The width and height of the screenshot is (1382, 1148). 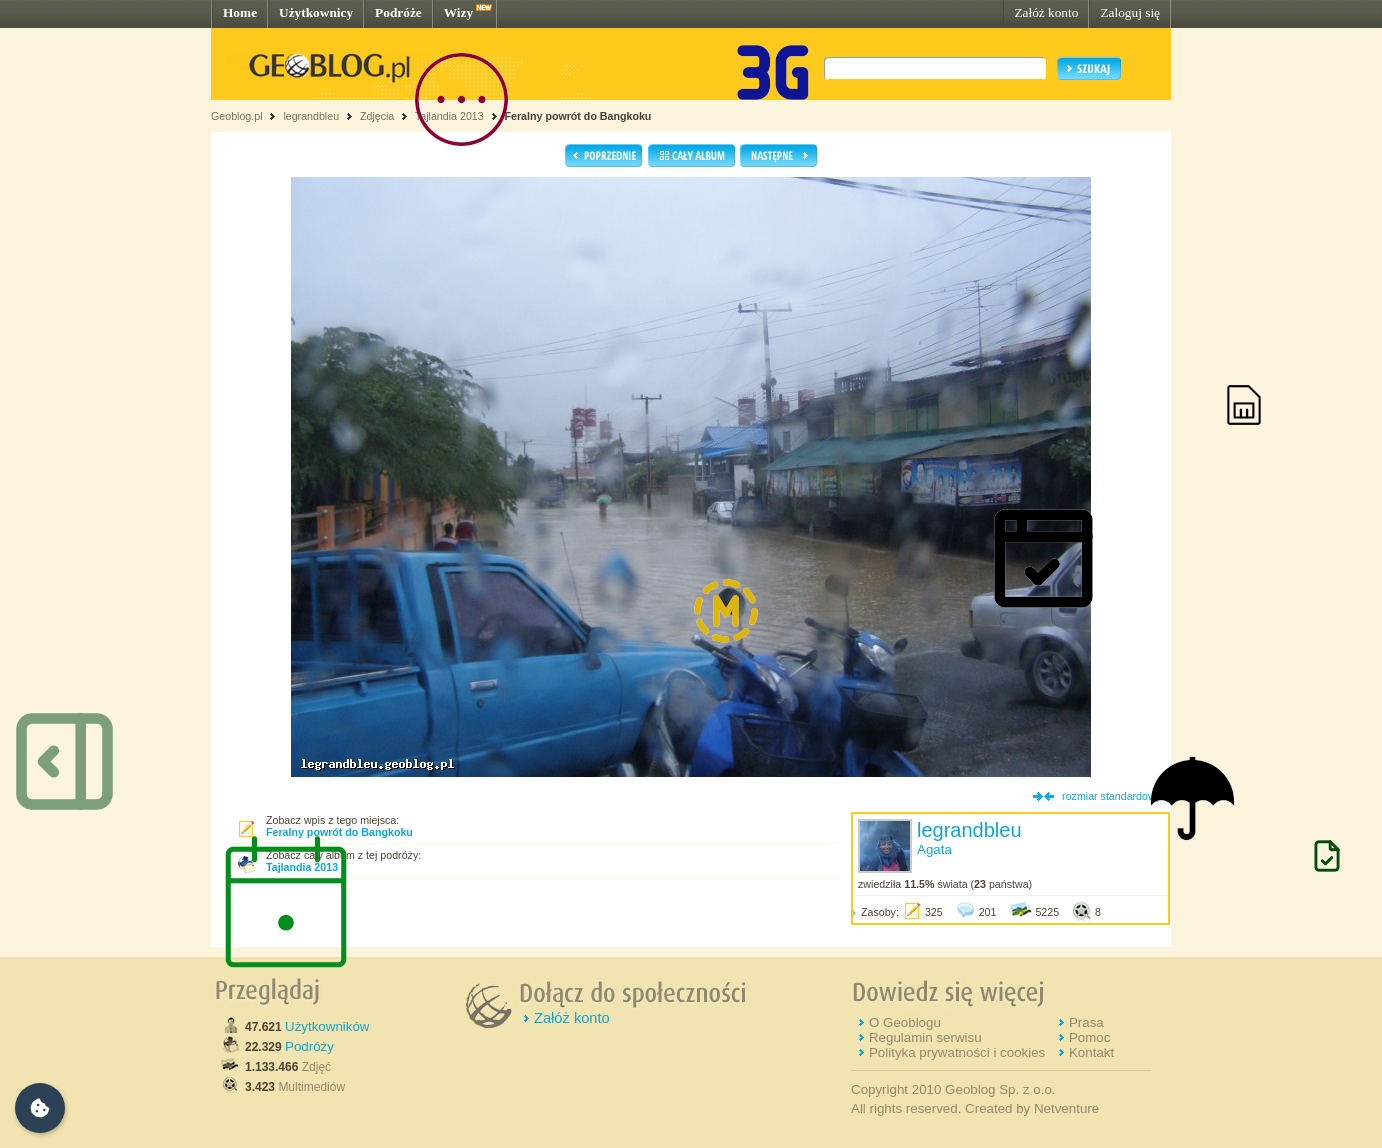 I want to click on open more options menu, so click(x=461, y=99).